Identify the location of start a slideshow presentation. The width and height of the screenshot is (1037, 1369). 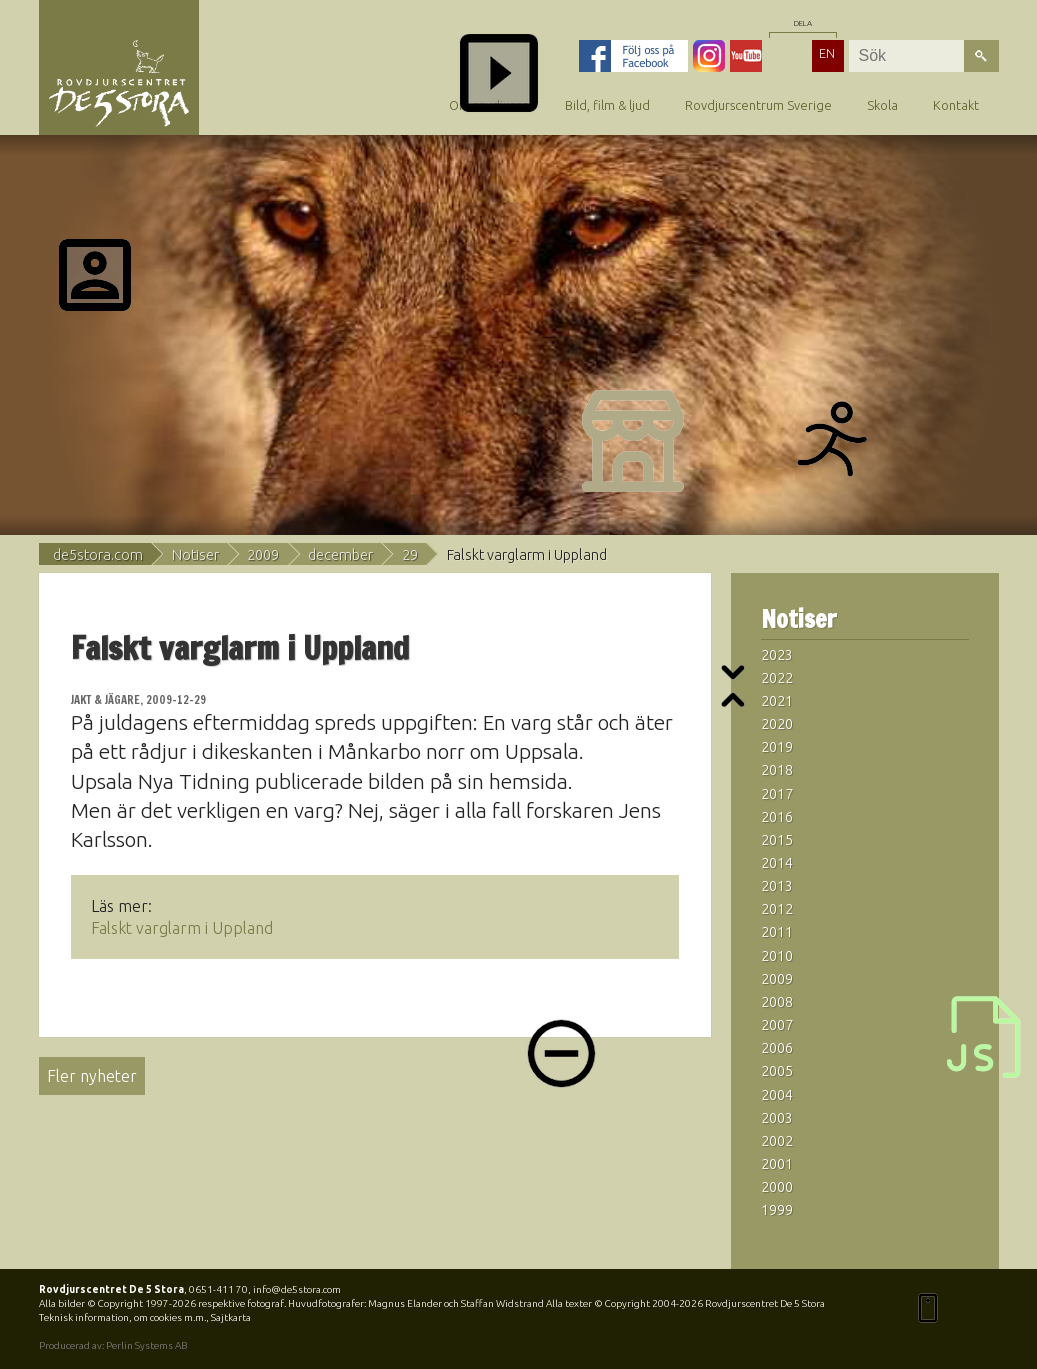
(499, 73).